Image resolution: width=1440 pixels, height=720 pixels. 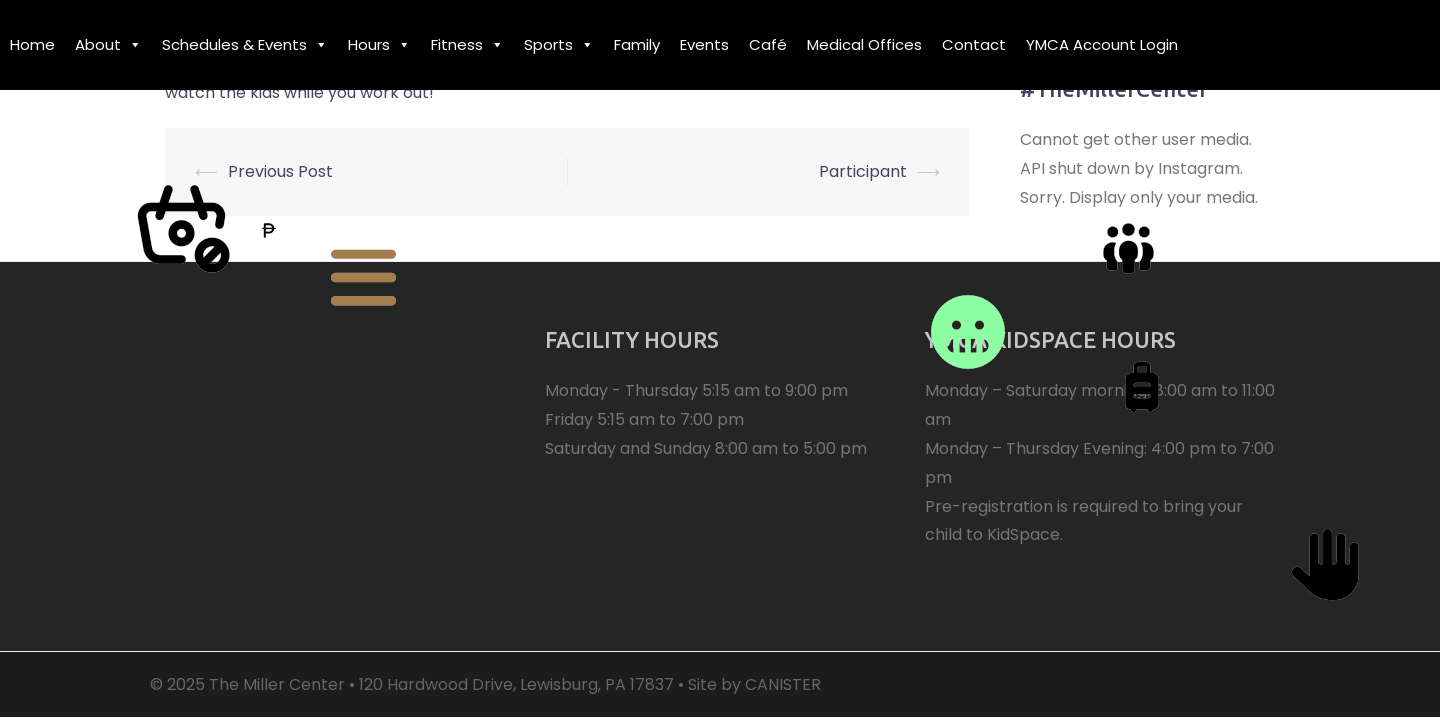 I want to click on access travel or trip planning features, so click(x=1142, y=387).